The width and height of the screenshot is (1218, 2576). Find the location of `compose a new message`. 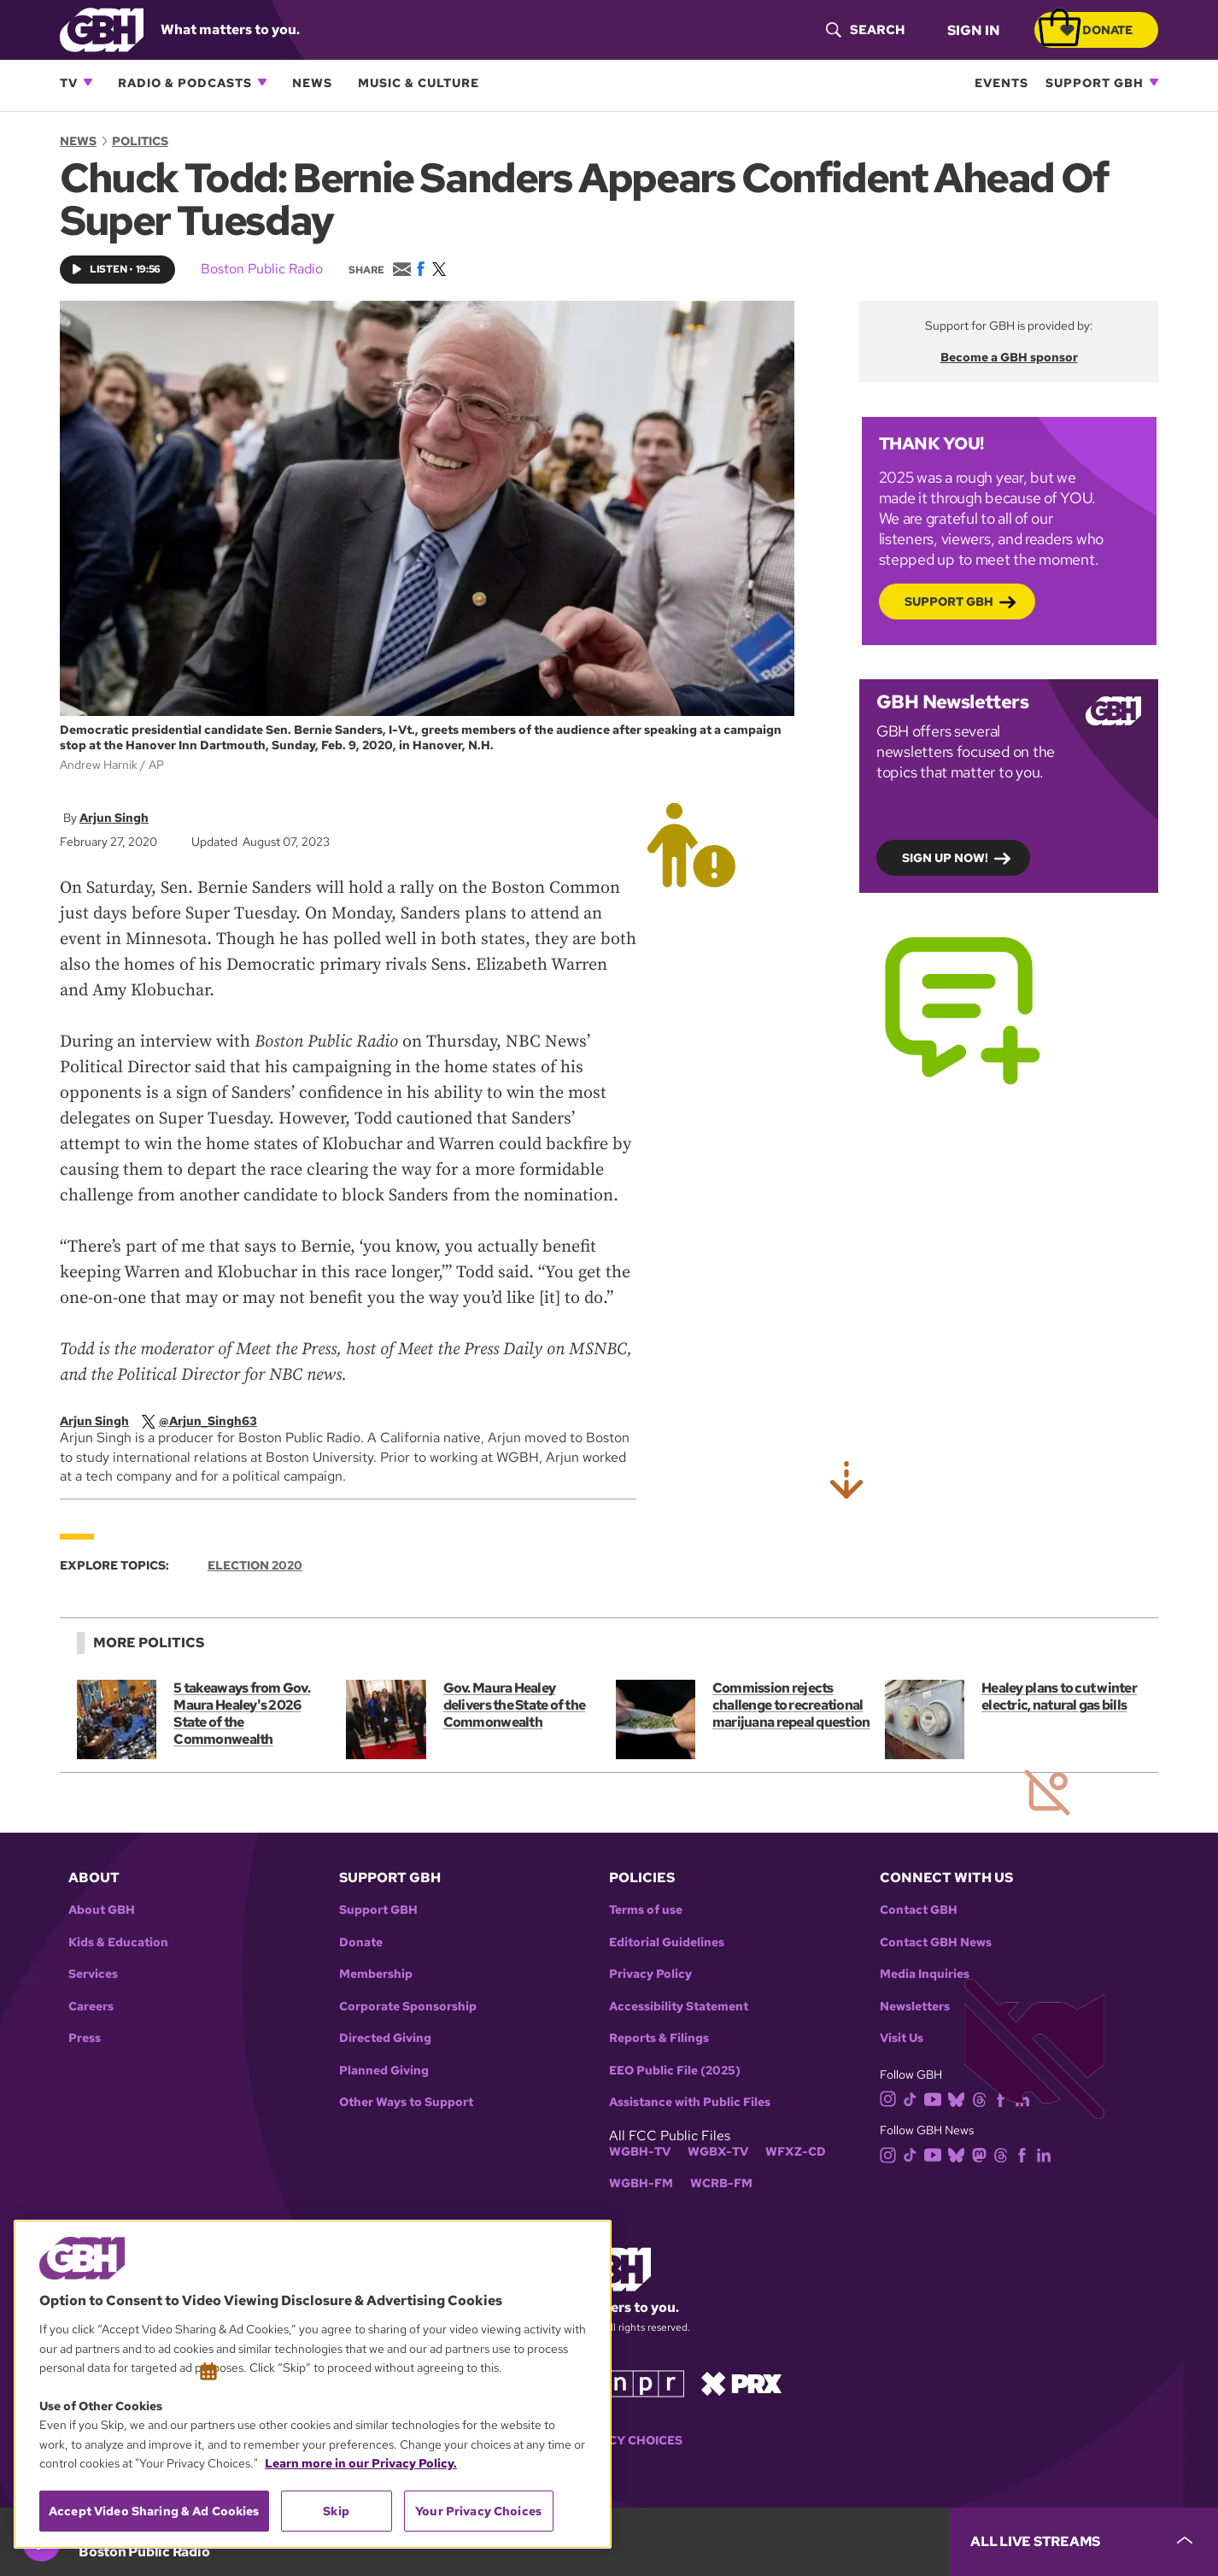

compose a new message is located at coordinates (958, 1003).